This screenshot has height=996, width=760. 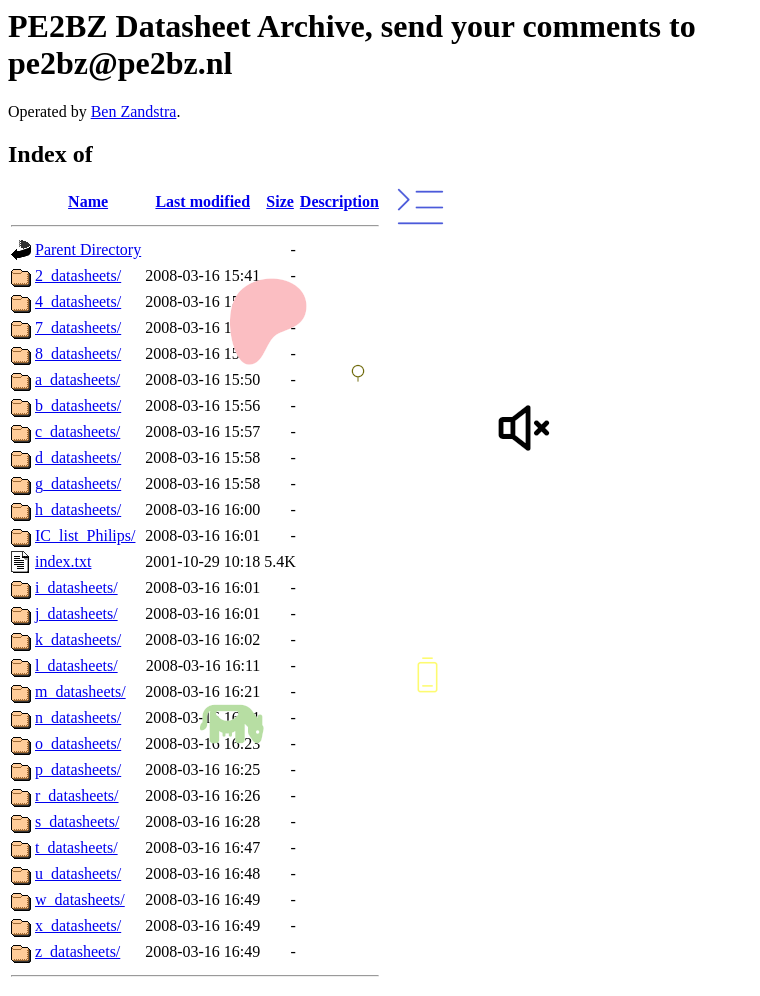 I want to click on link to patreon creator page, so click(x=265, y=320).